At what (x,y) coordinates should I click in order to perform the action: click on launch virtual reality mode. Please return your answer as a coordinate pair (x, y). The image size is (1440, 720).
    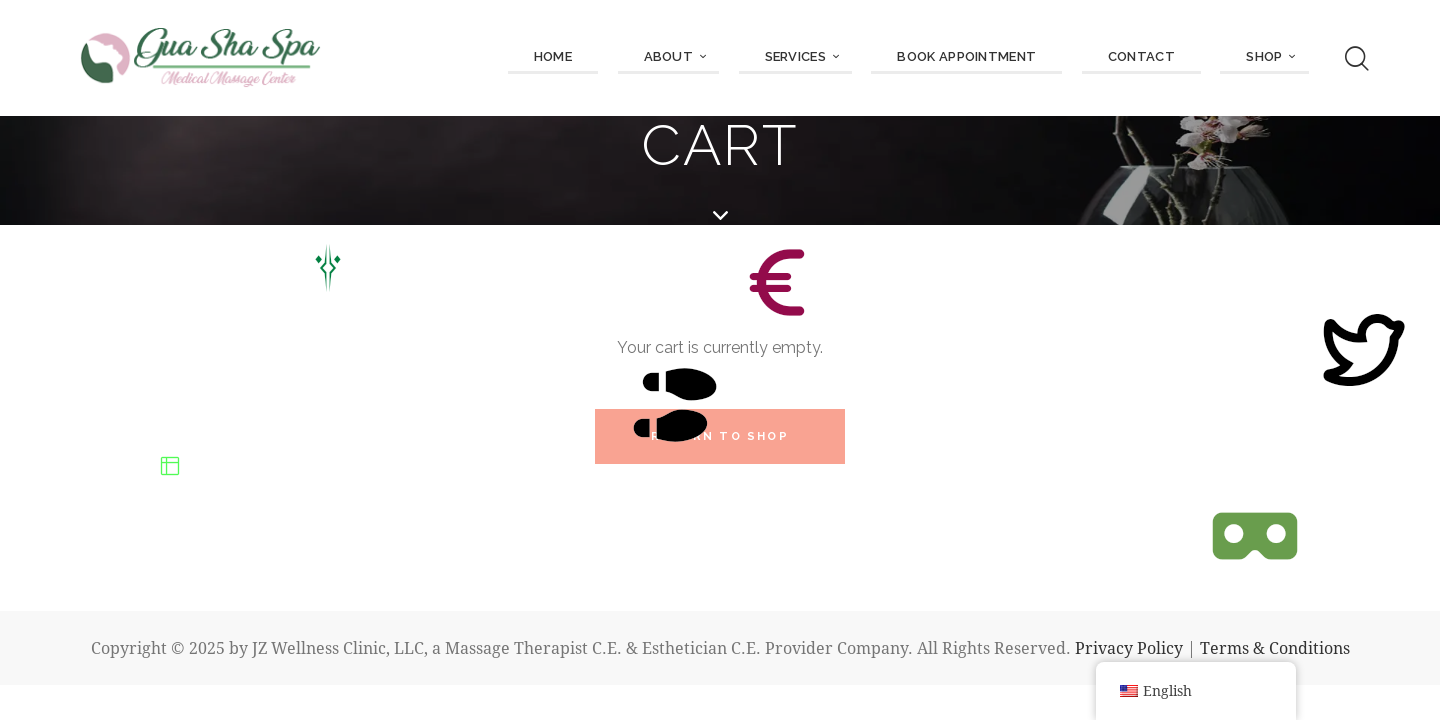
    Looking at the image, I should click on (1255, 536).